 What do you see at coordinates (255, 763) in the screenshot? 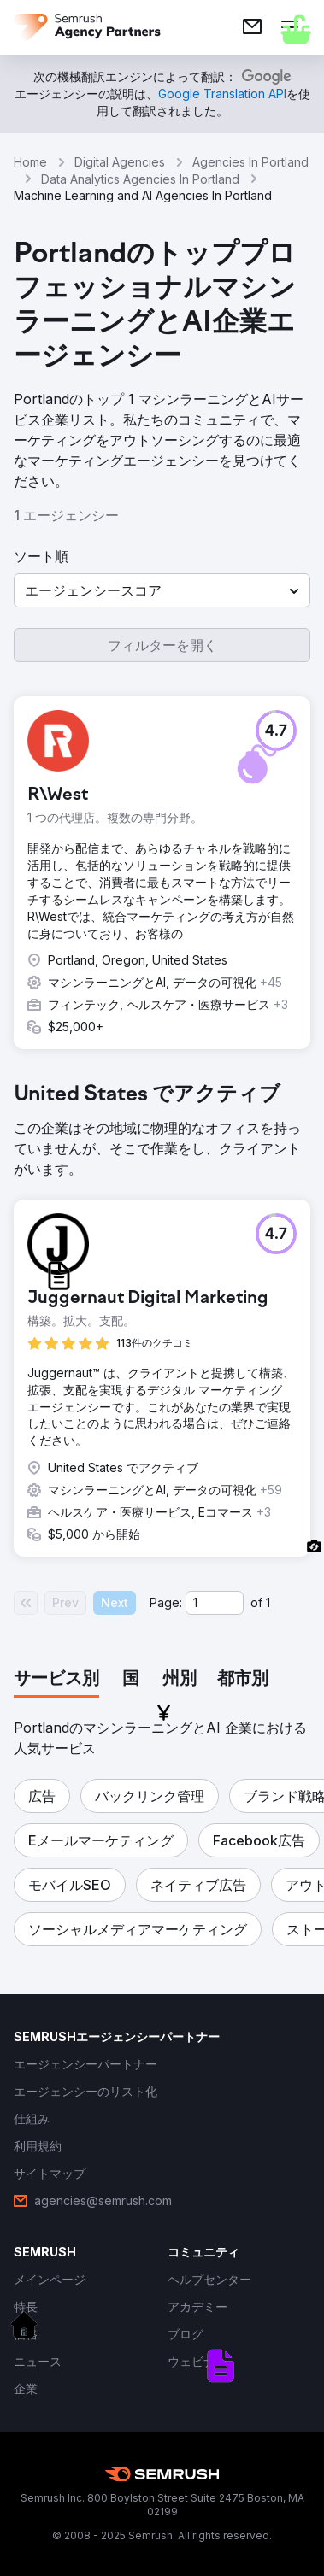
I see `indicates a destructive or dangerous action` at bounding box center [255, 763].